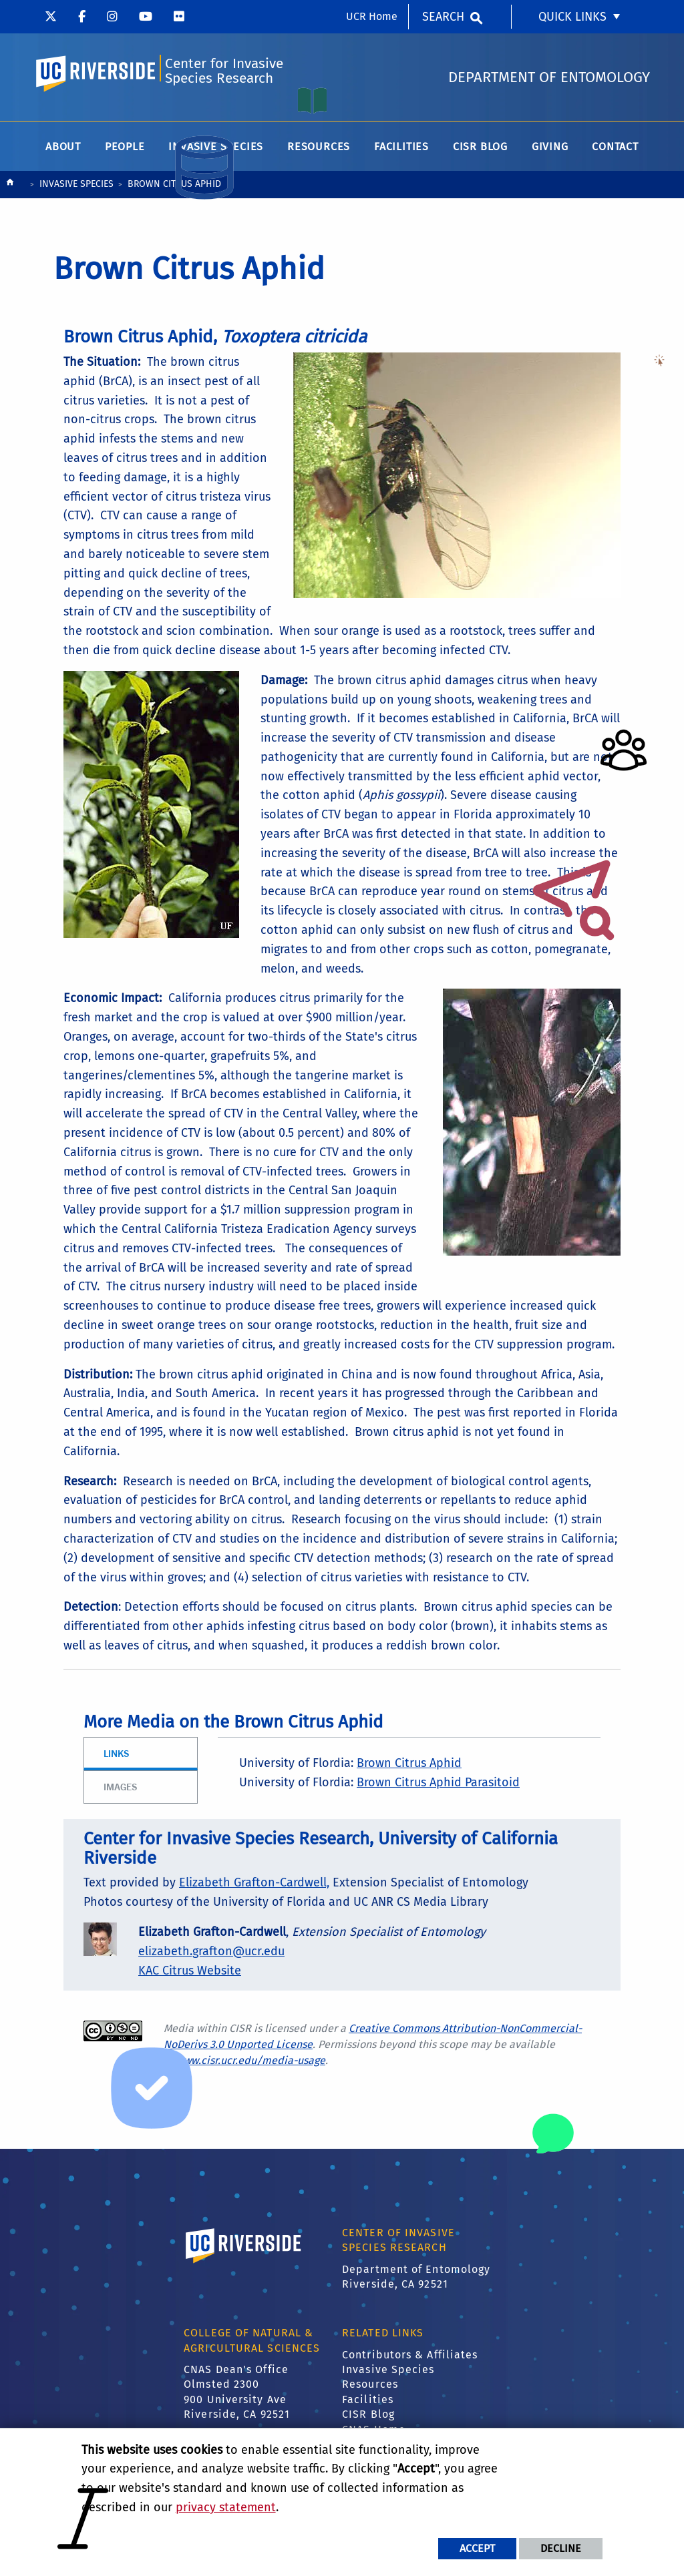  I want to click on open reading mode or e-reader, so click(312, 101).